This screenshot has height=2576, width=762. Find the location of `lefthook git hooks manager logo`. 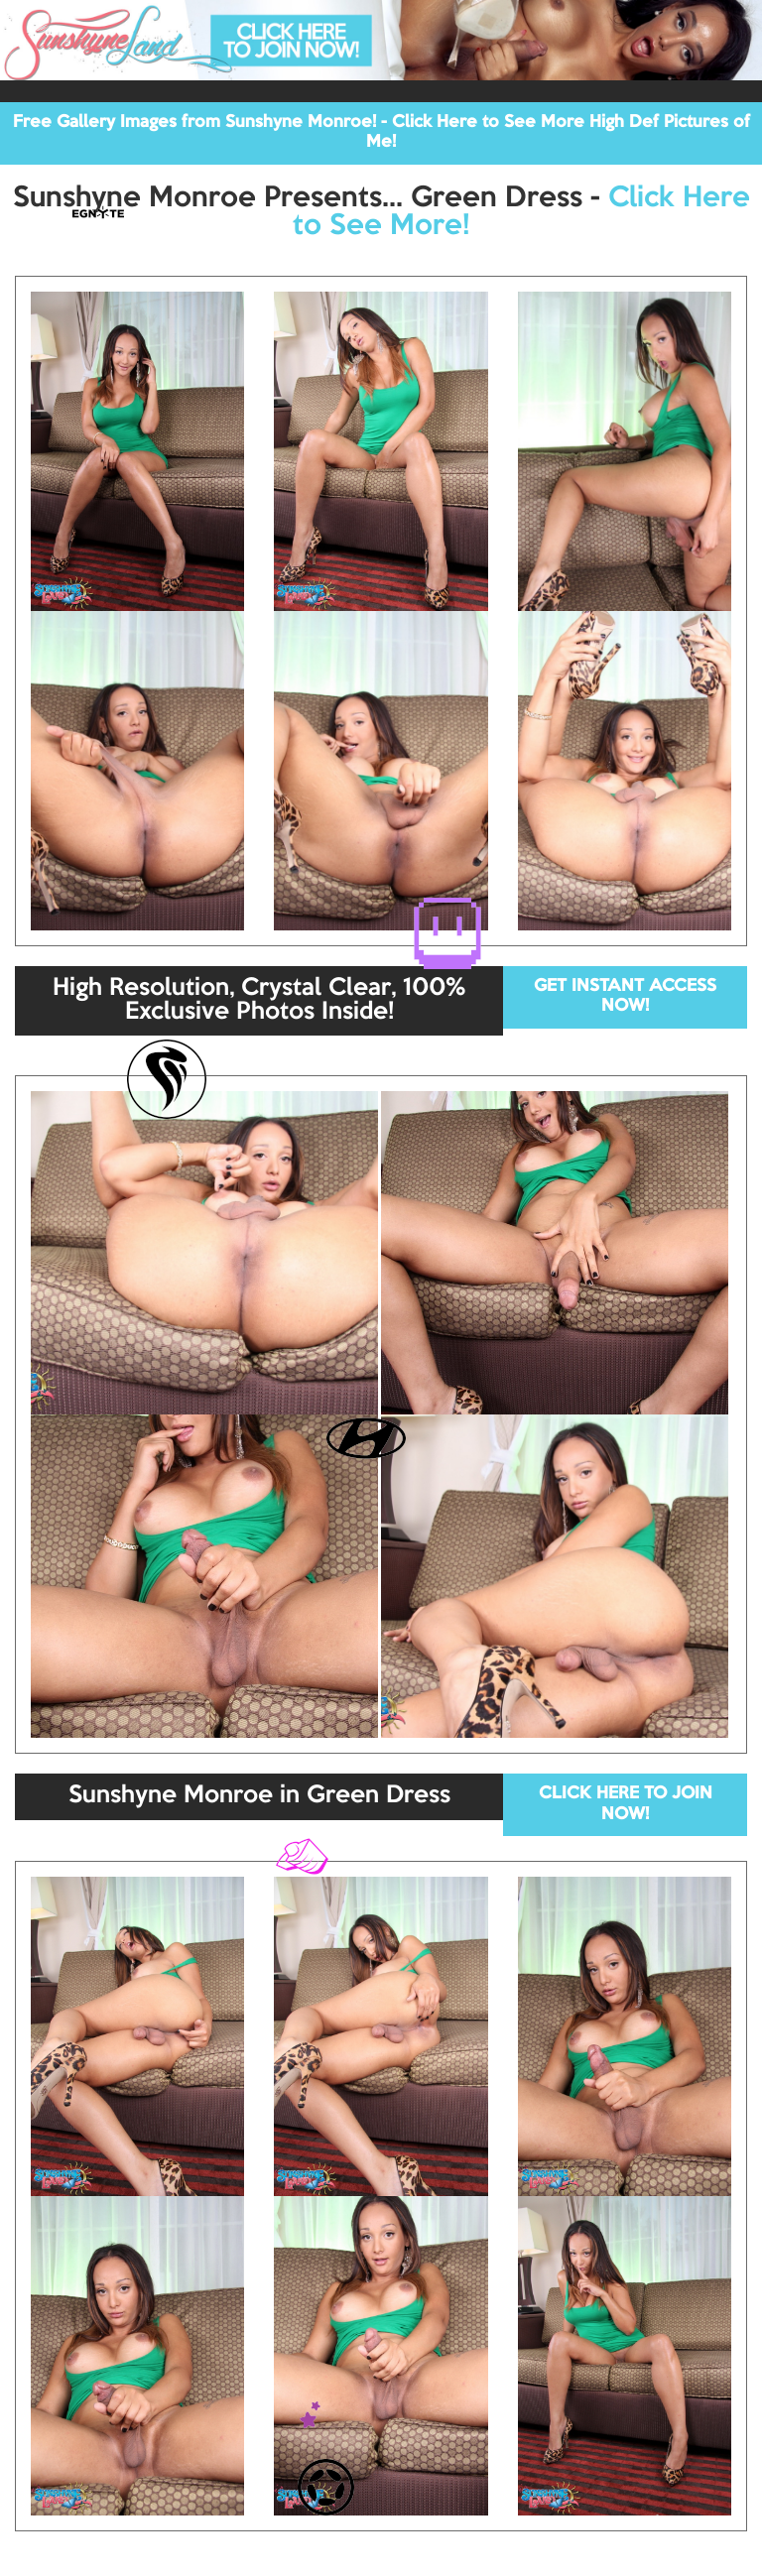

lefthook git hooks manager logo is located at coordinates (302, 1856).